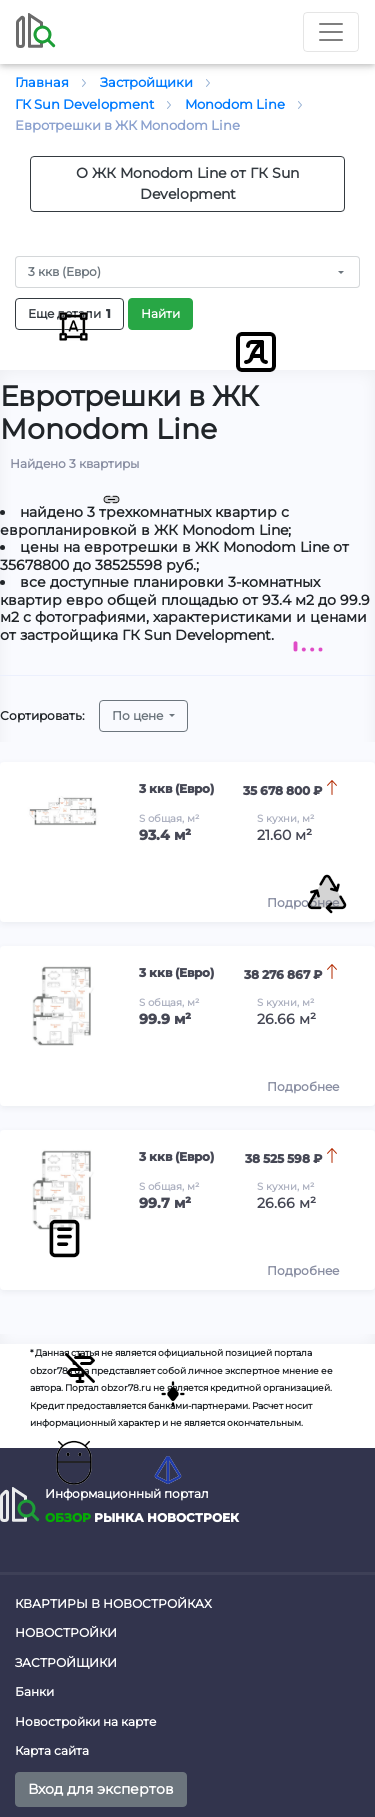  I want to click on copy or share a link, so click(111, 499).